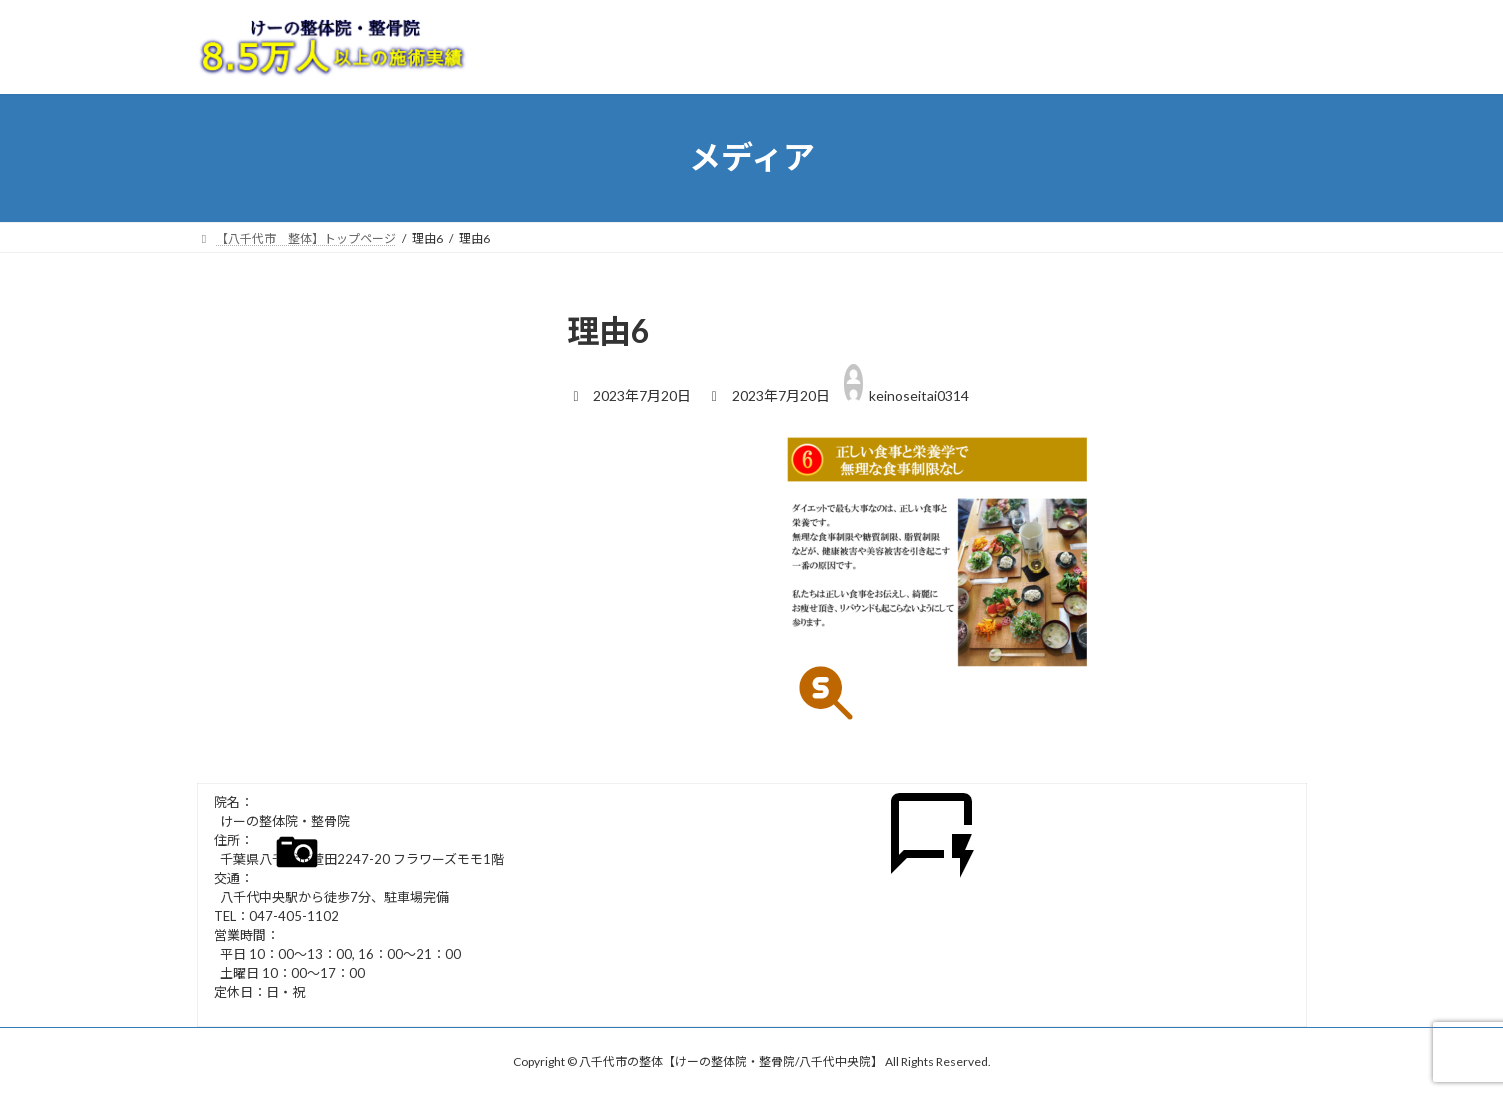  What do you see at coordinates (931, 833) in the screenshot?
I see `send a quick reply to a message` at bounding box center [931, 833].